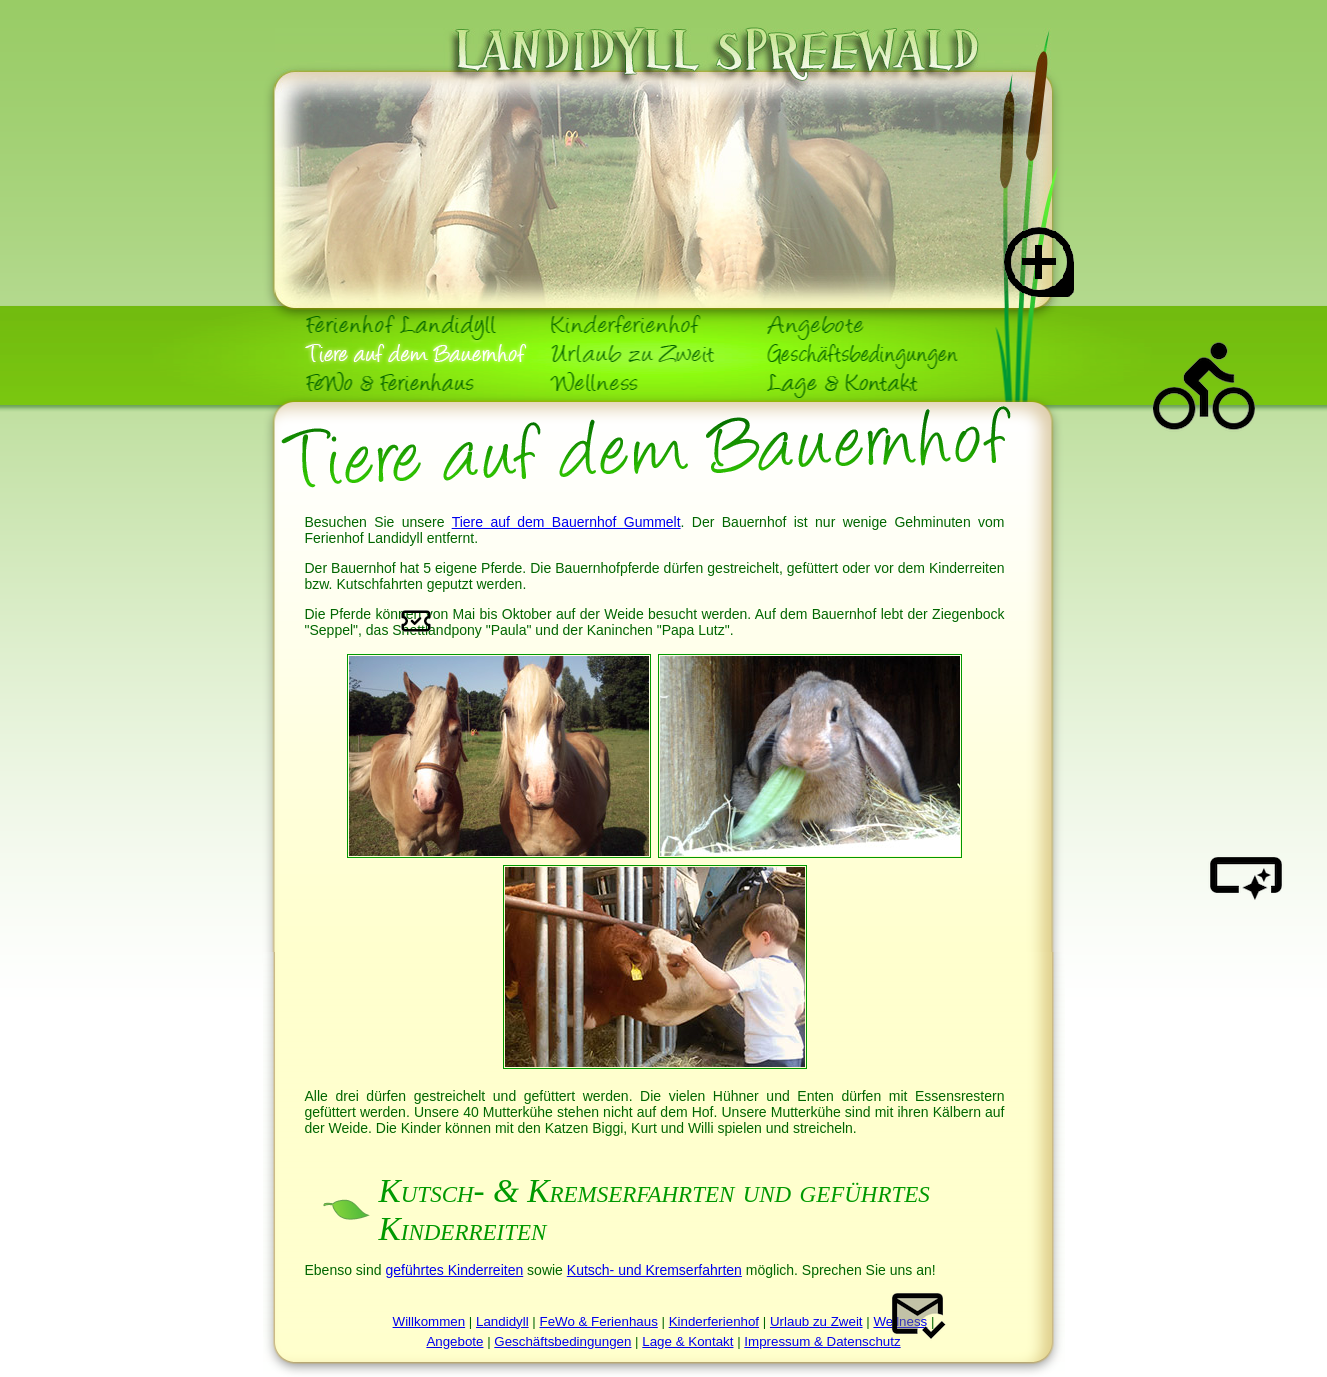 The width and height of the screenshot is (1327, 1377). What do you see at coordinates (416, 621) in the screenshot?
I see `confirmed ticket or booking` at bounding box center [416, 621].